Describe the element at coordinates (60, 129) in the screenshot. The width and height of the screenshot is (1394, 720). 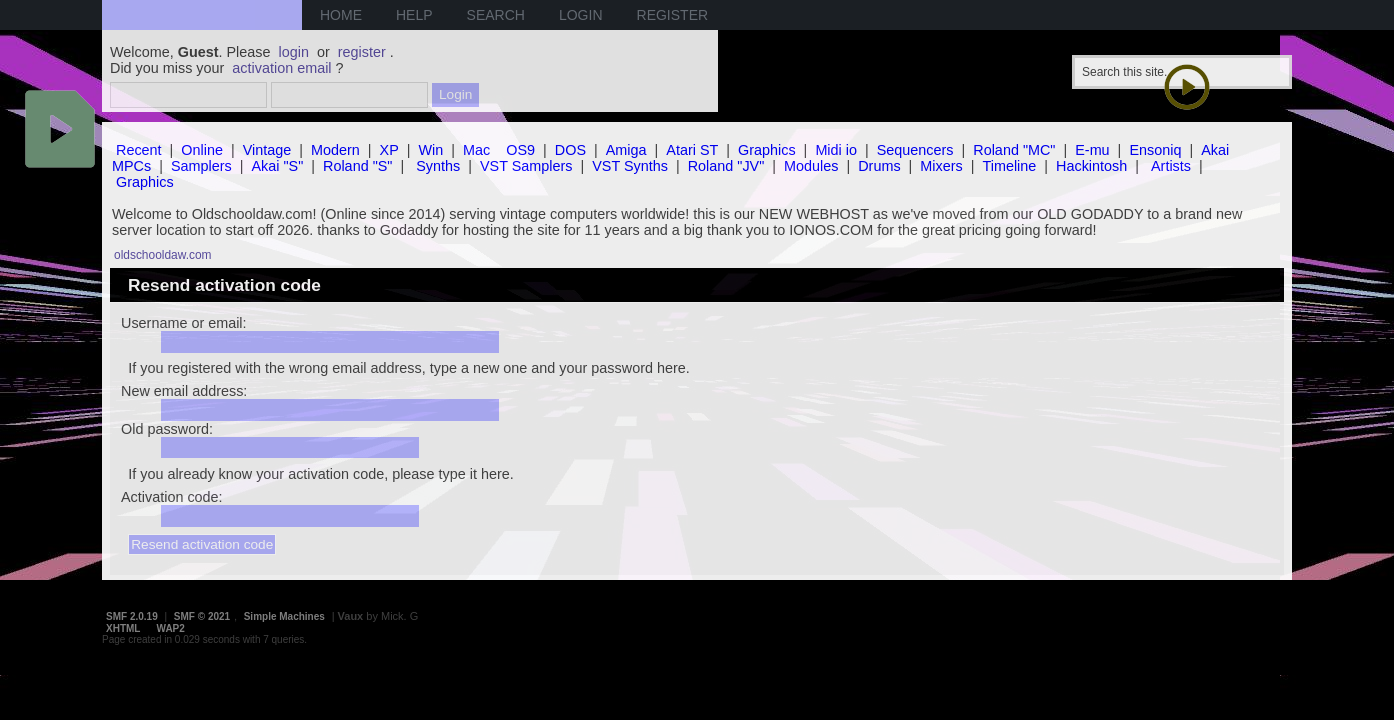
I see `open a video file` at that location.